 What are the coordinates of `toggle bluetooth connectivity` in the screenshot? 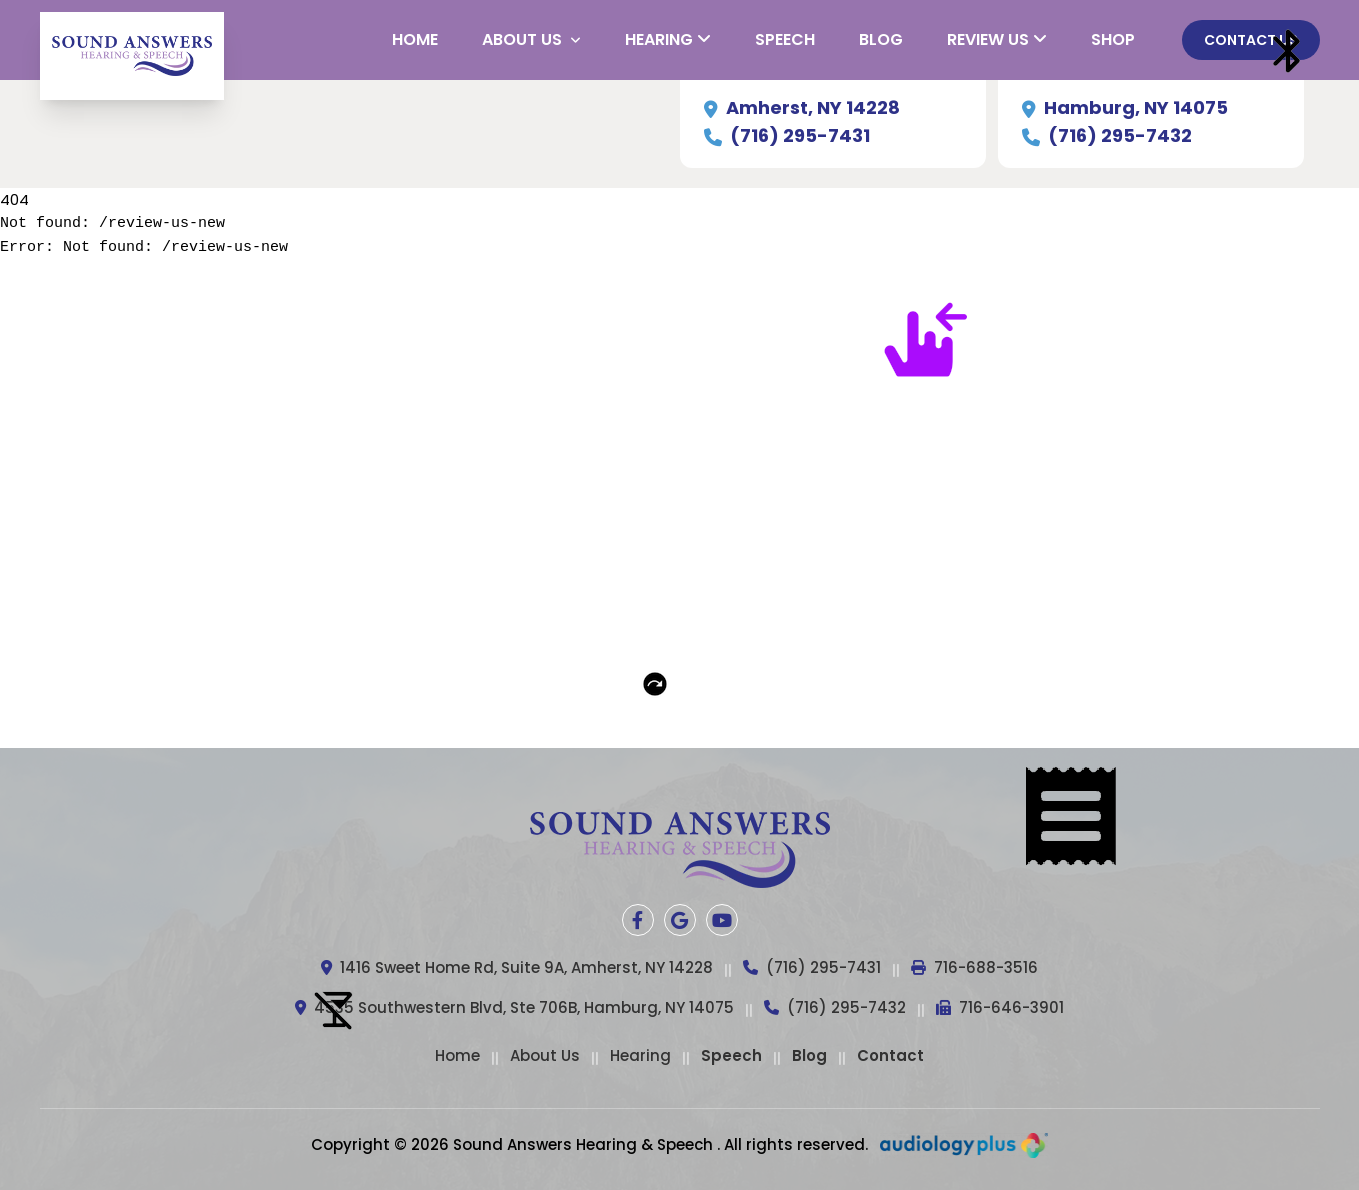 It's located at (1288, 51).